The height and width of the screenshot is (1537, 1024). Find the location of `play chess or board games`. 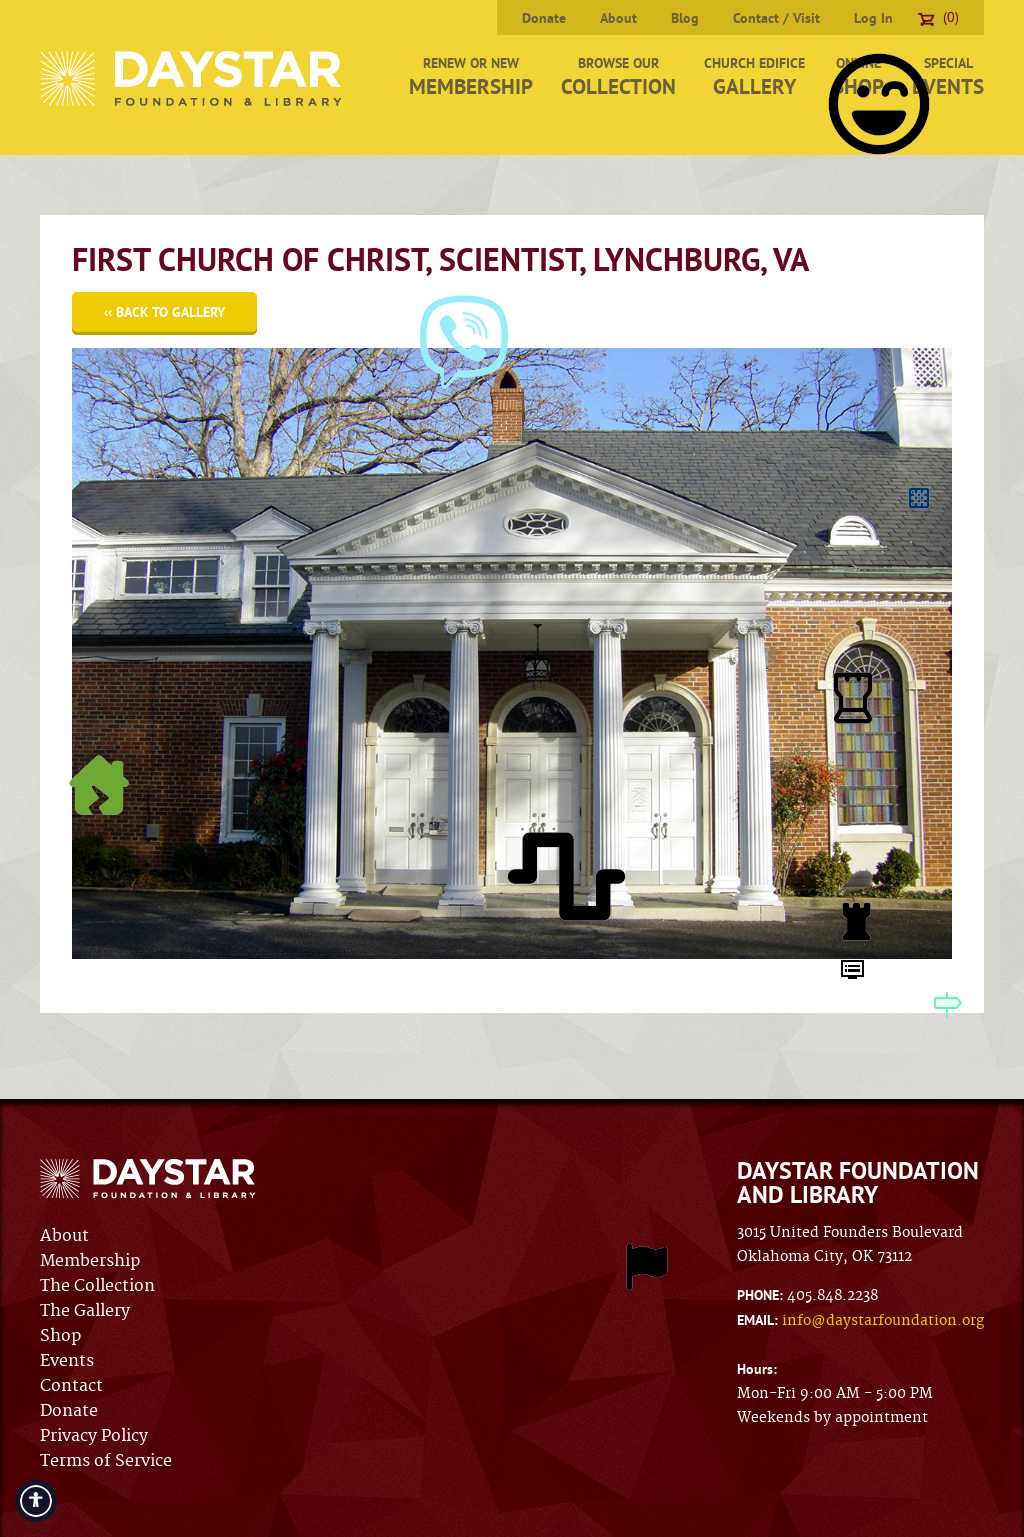

play chess or board games is located at coordinates (919, 498).